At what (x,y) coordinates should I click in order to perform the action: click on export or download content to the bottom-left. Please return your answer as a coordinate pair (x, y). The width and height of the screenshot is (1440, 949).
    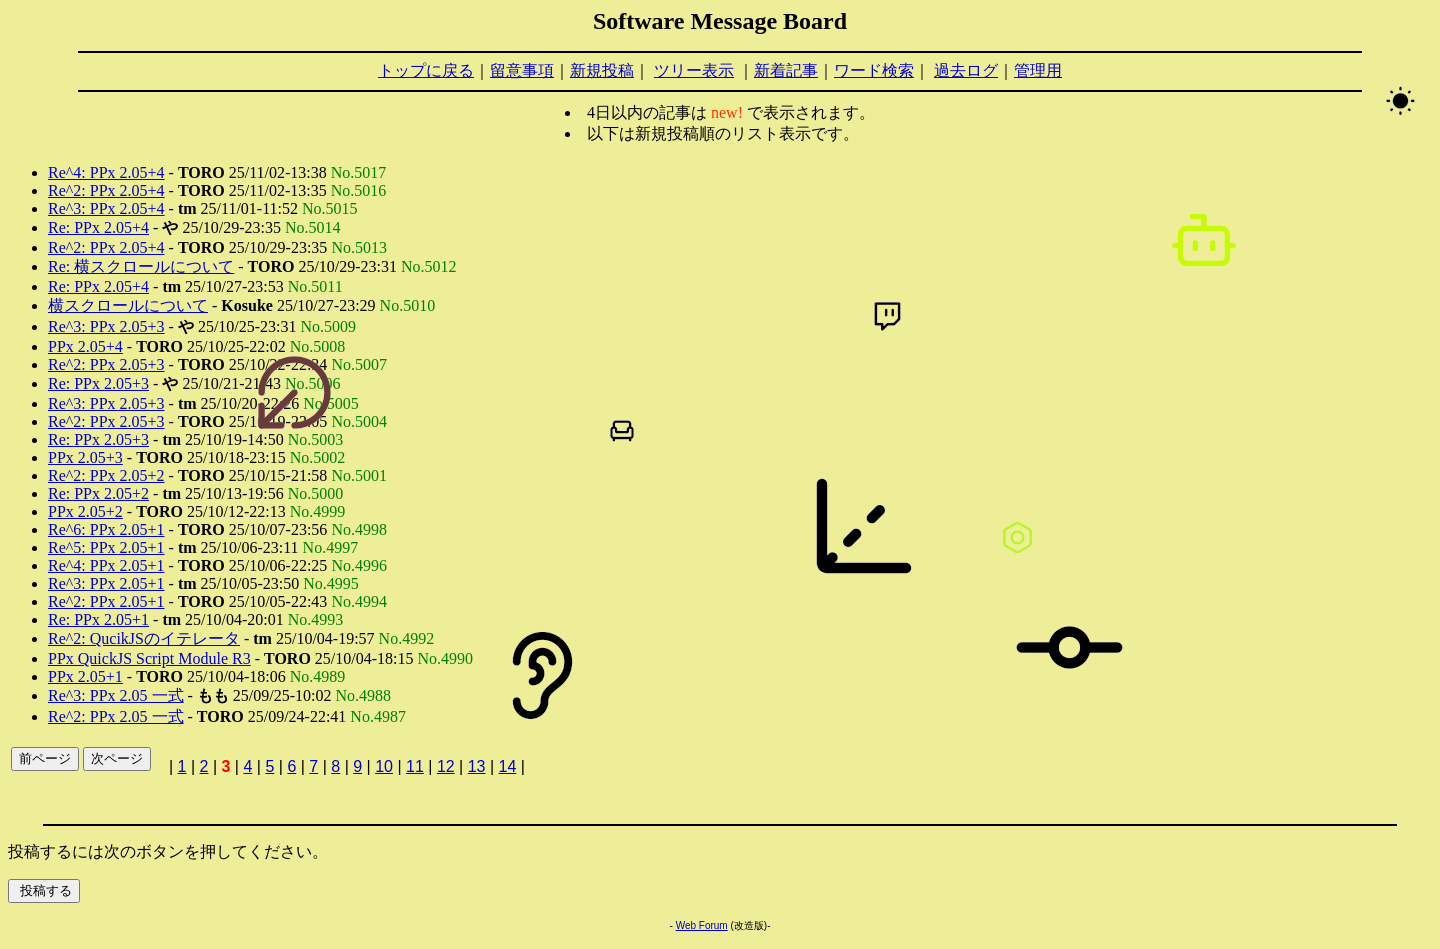
    Looking at the image, I should click on (294, 392).